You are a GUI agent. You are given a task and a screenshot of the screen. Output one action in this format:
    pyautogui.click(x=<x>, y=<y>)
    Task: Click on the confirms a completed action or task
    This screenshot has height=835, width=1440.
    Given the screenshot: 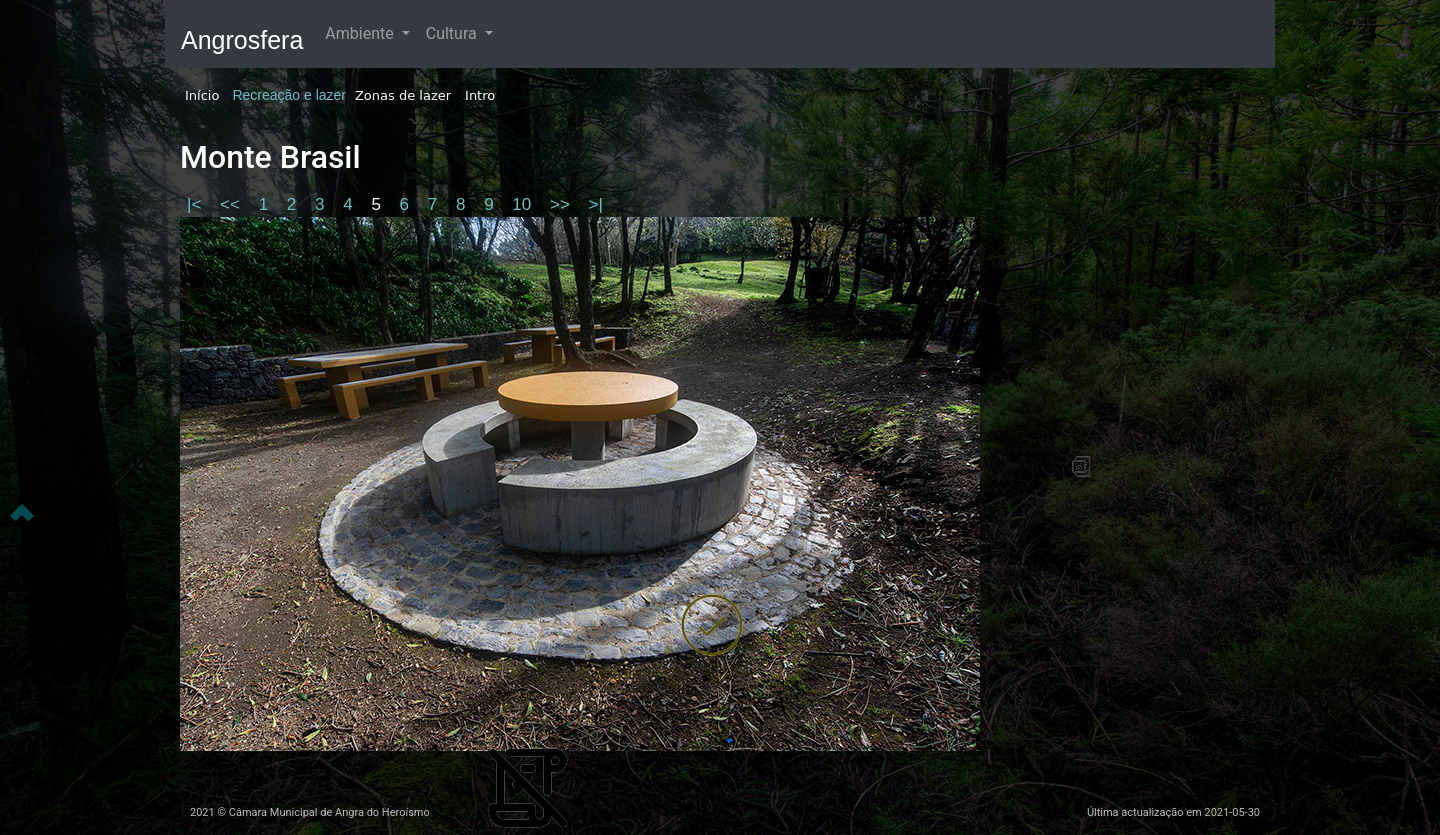 What is the action you would take?
    pyautogui.click(x=712, y=625)
    